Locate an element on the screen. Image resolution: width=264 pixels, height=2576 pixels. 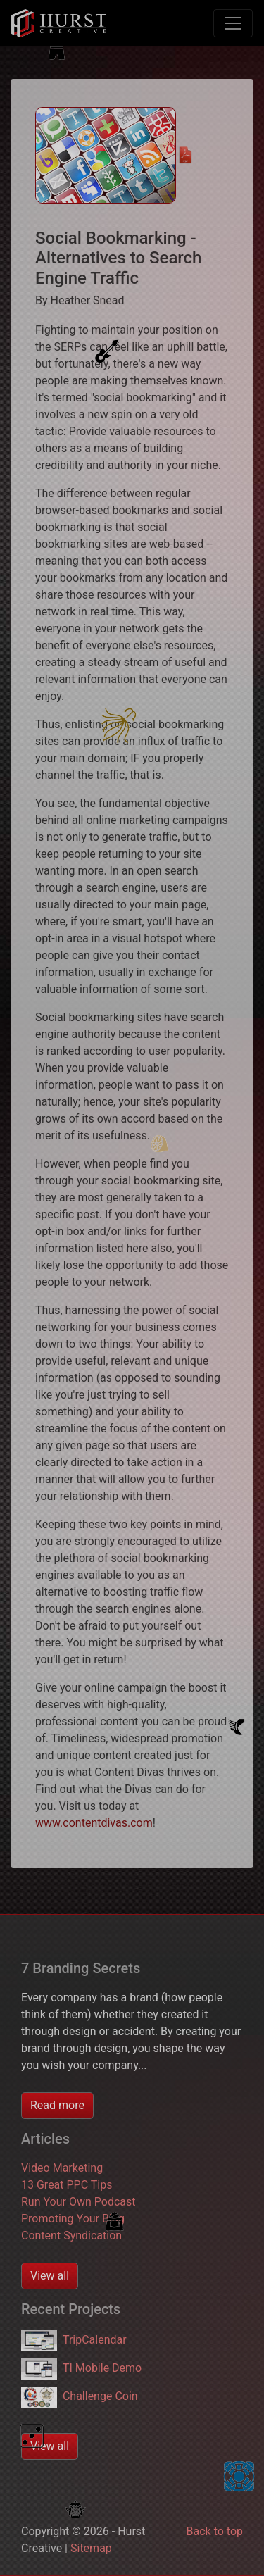
fishing lure or jig equipment icon is located at coordinates (119, 725).